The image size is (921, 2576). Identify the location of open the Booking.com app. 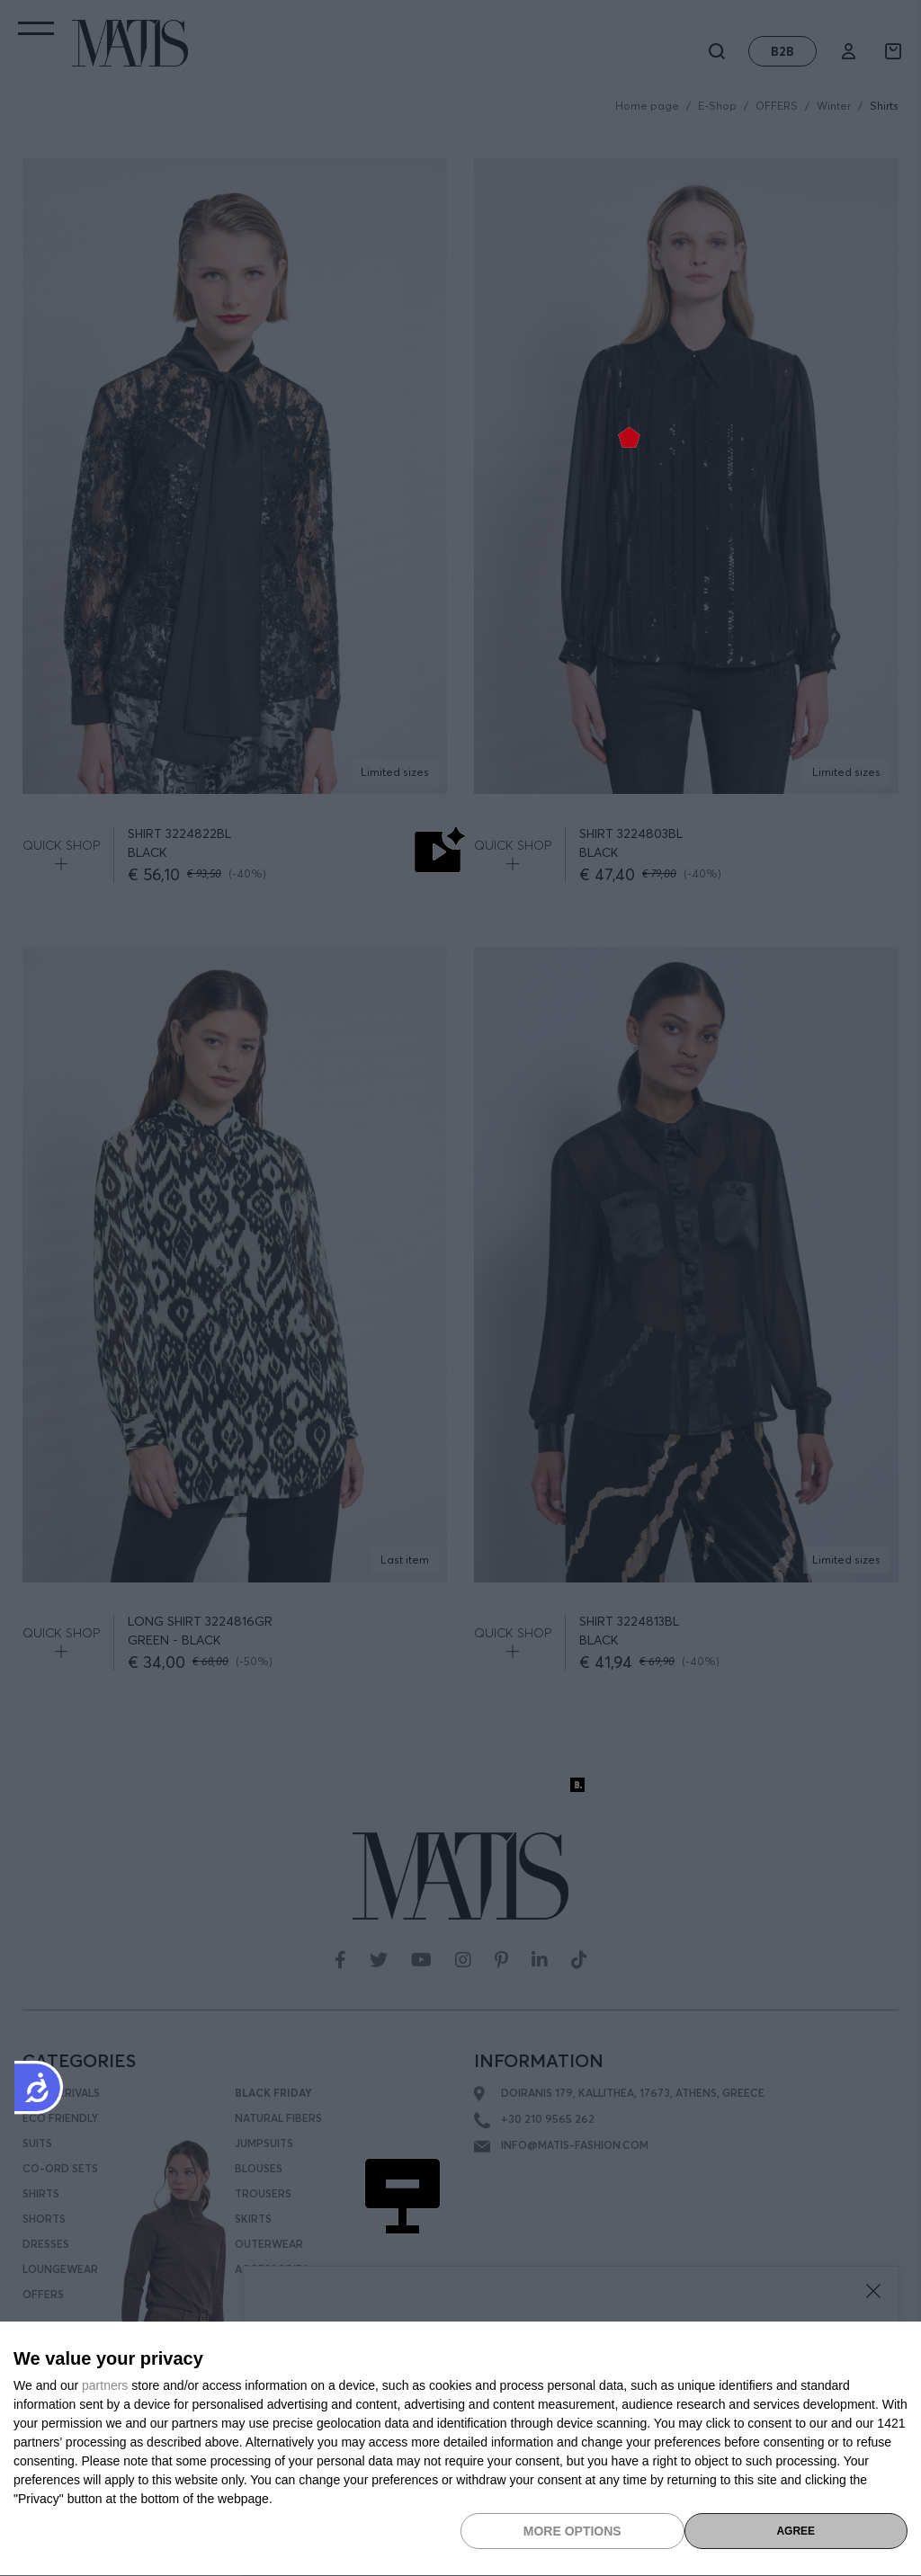
(577, 1785).